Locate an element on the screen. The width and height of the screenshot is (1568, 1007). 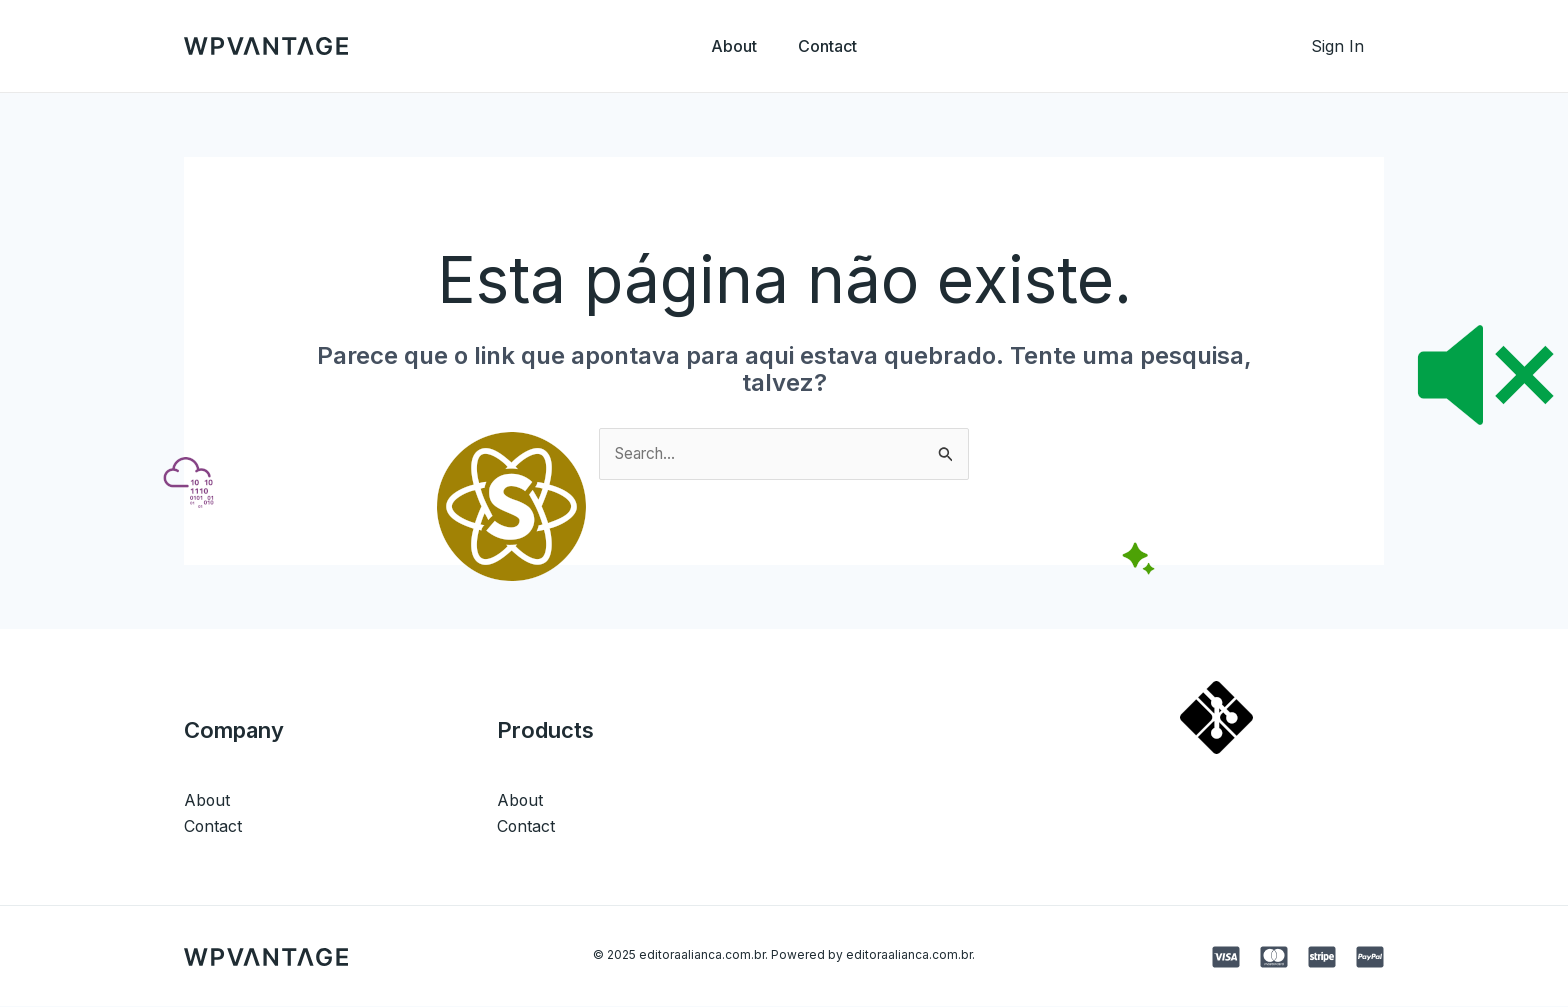
open git for windows application is located at coordinates (1216, 717).